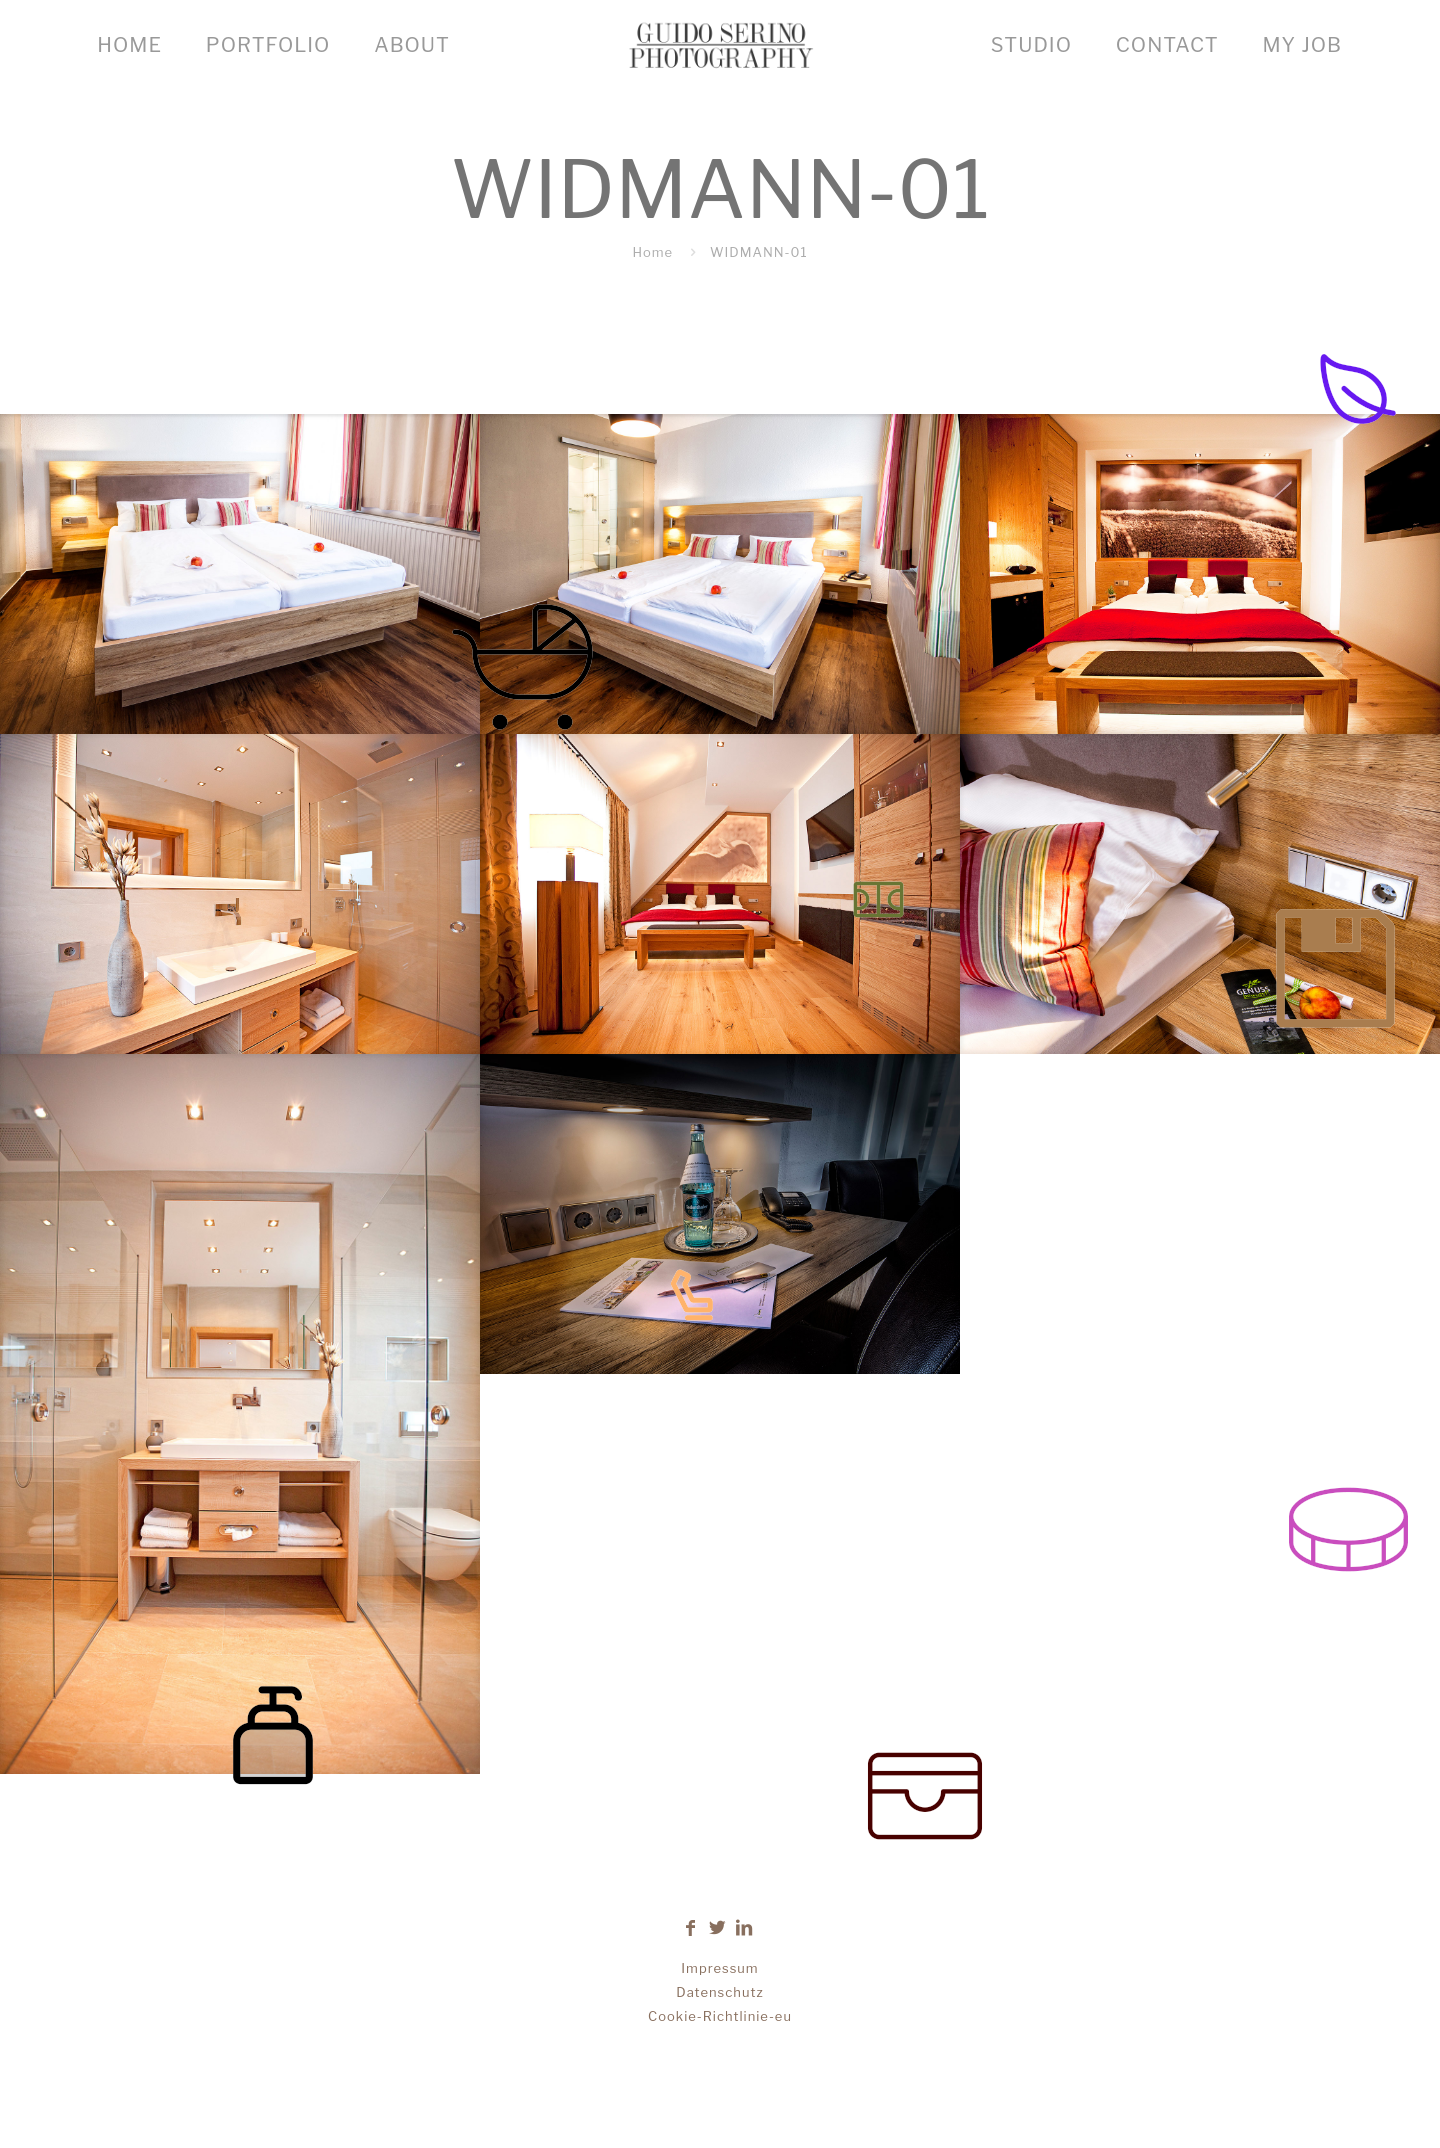  What do you see at coordinates (273, 1737) in the screenshot?
I see `access hygiene or handwashing reminders` at bounding box center [273, 1737].